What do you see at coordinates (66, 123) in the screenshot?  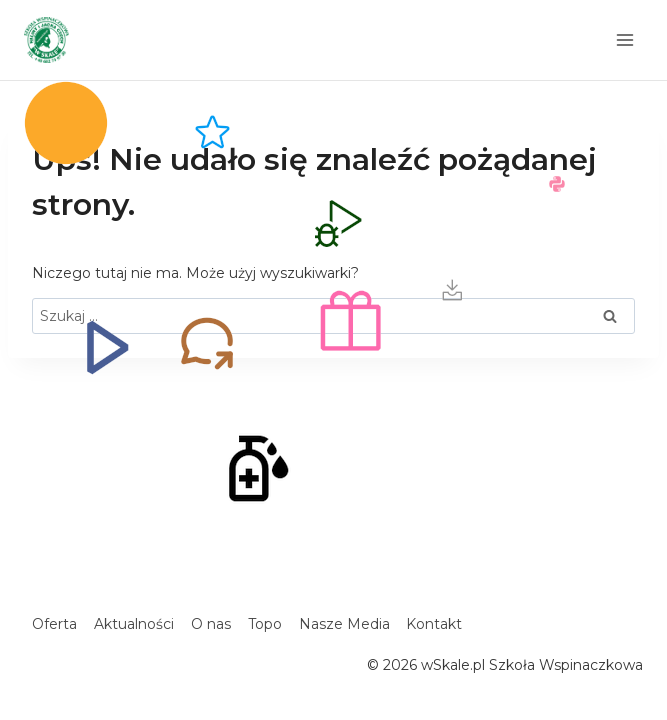 I see `indicates a selected or active state` at bounding box center [66, 123].